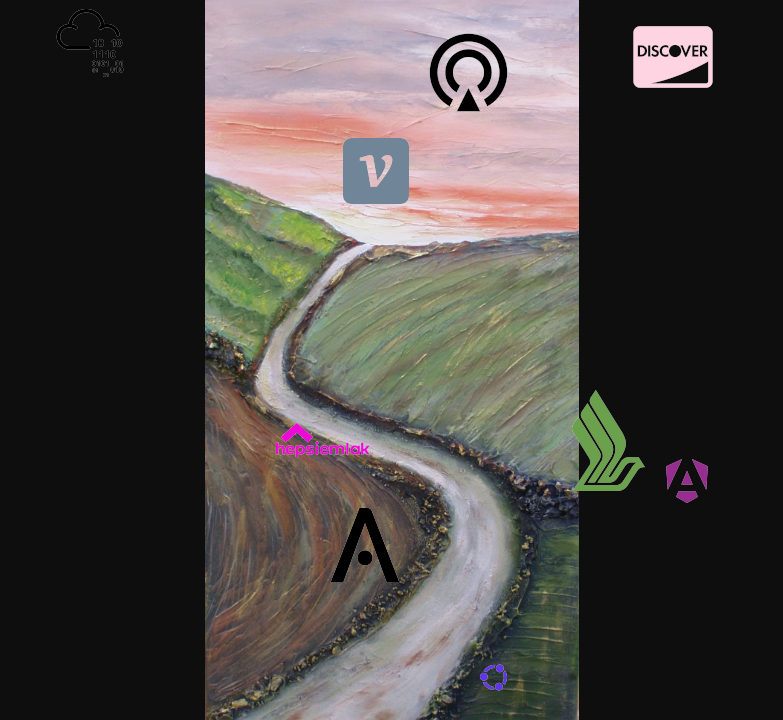 The width and height of the screenshot is (783, 720). What do you see at coordinates (365, 545) in the screenshot?
I see `actigraph brand logo` at bounding box center [365, 545].